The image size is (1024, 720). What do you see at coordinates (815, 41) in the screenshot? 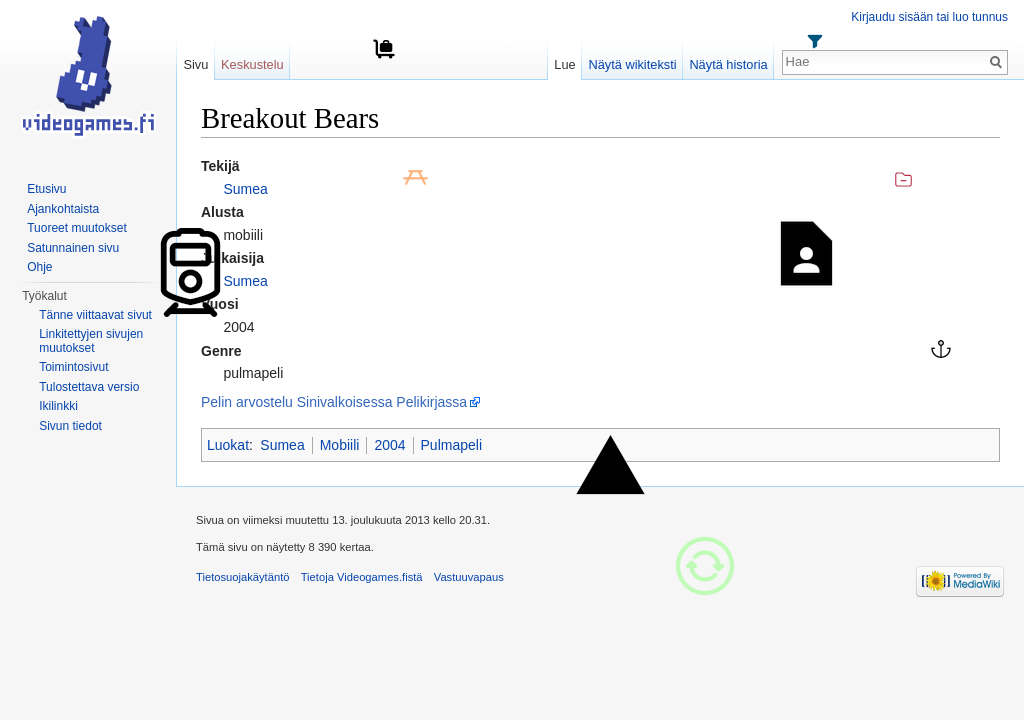
I see `filter or sort content` at bounding box center [815, 41].